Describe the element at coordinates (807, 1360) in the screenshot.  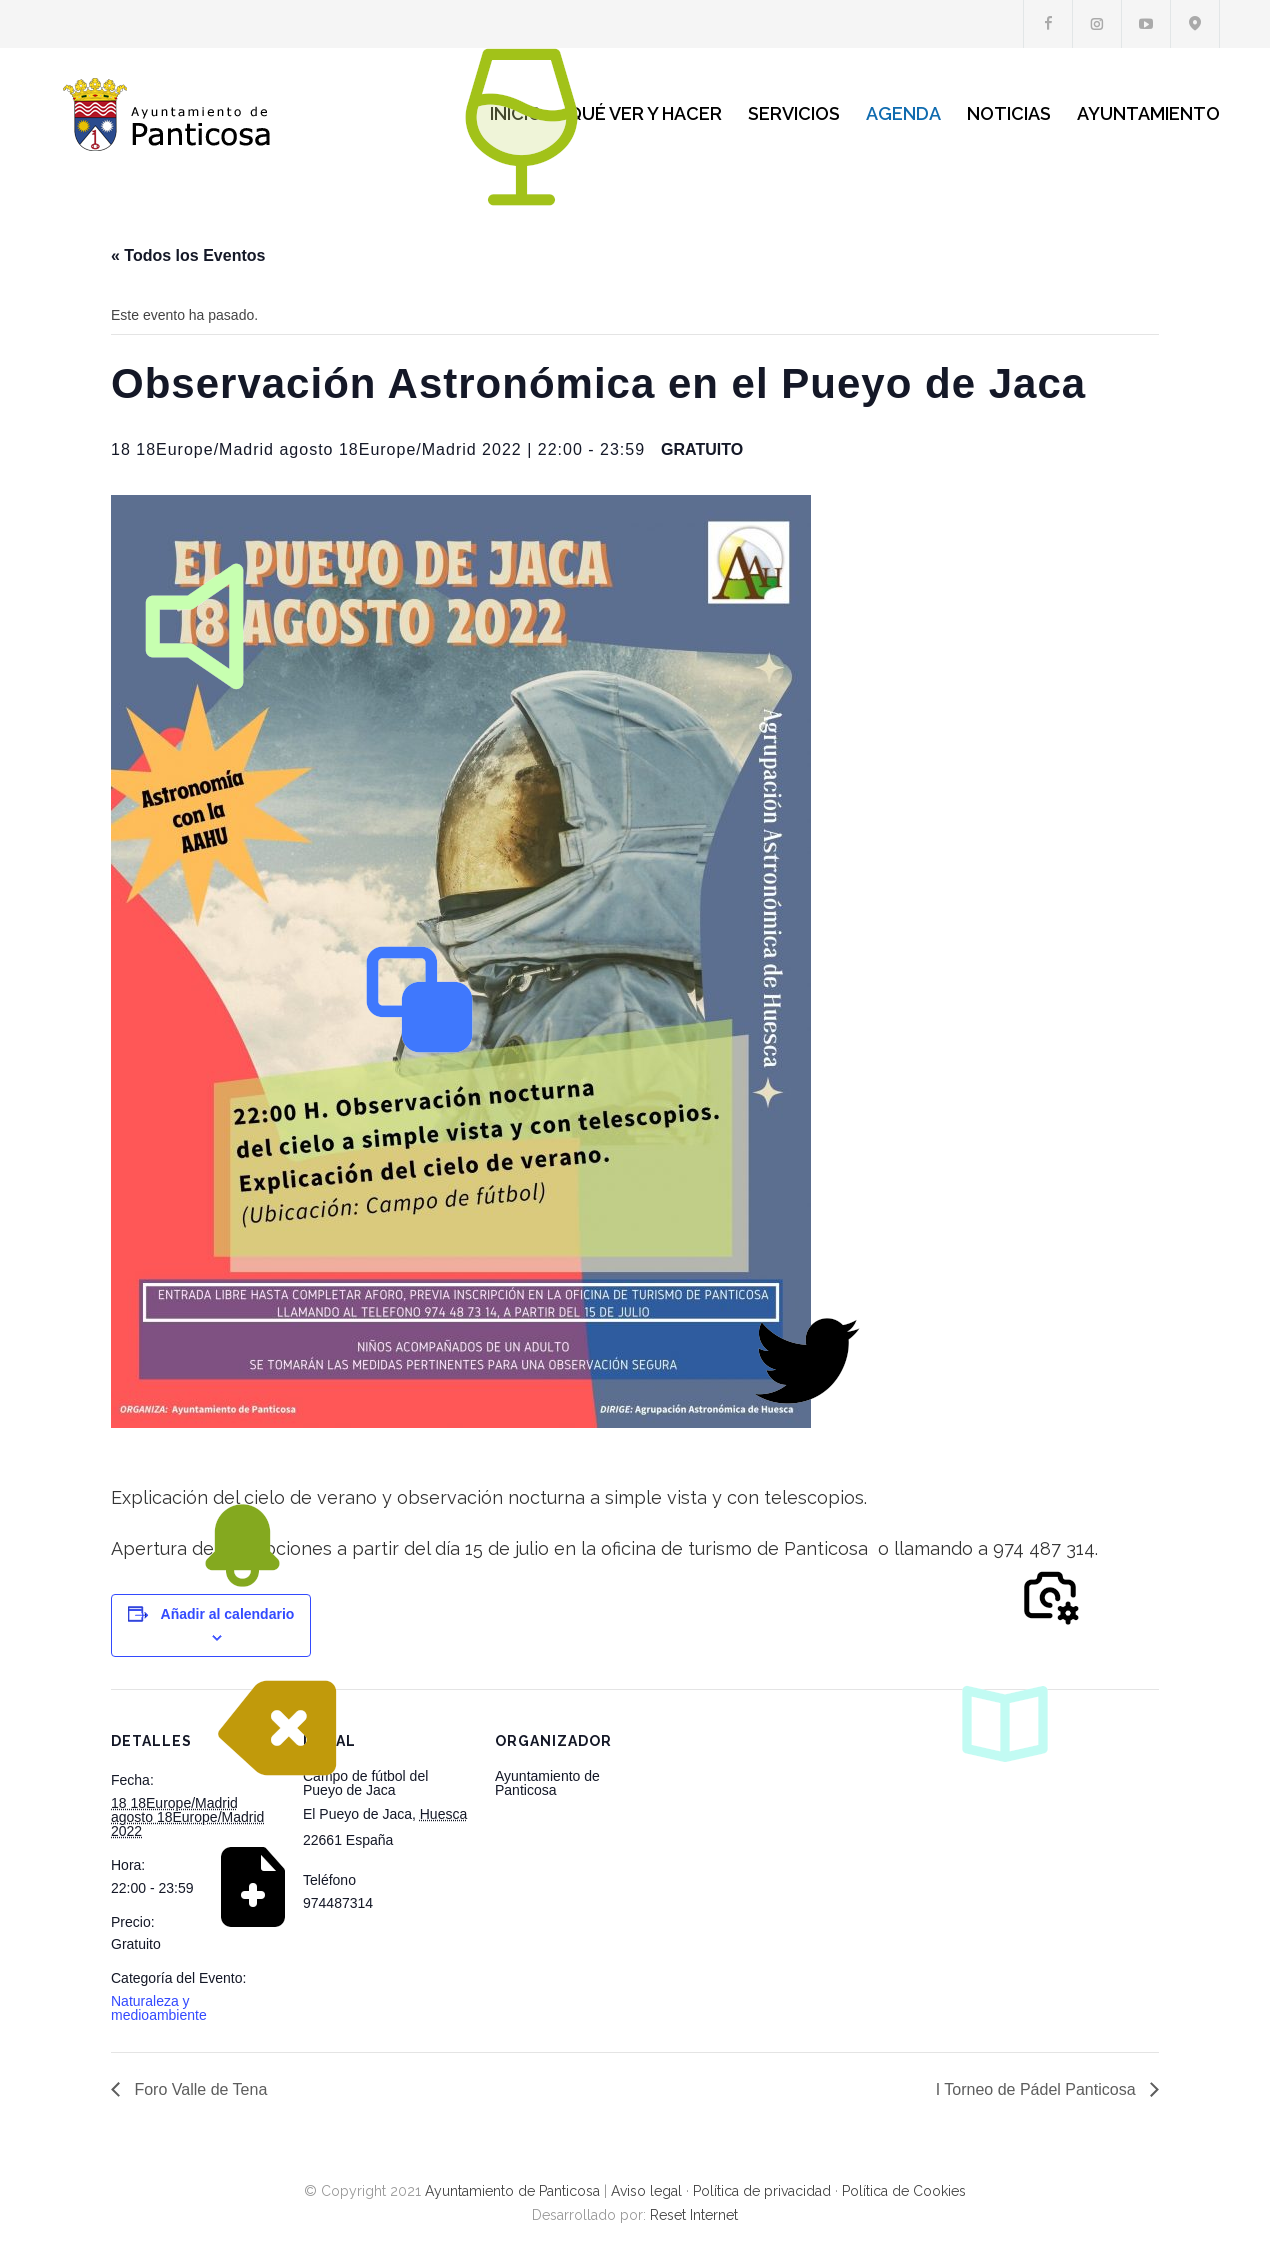
I see `share to Twitter` at that location.